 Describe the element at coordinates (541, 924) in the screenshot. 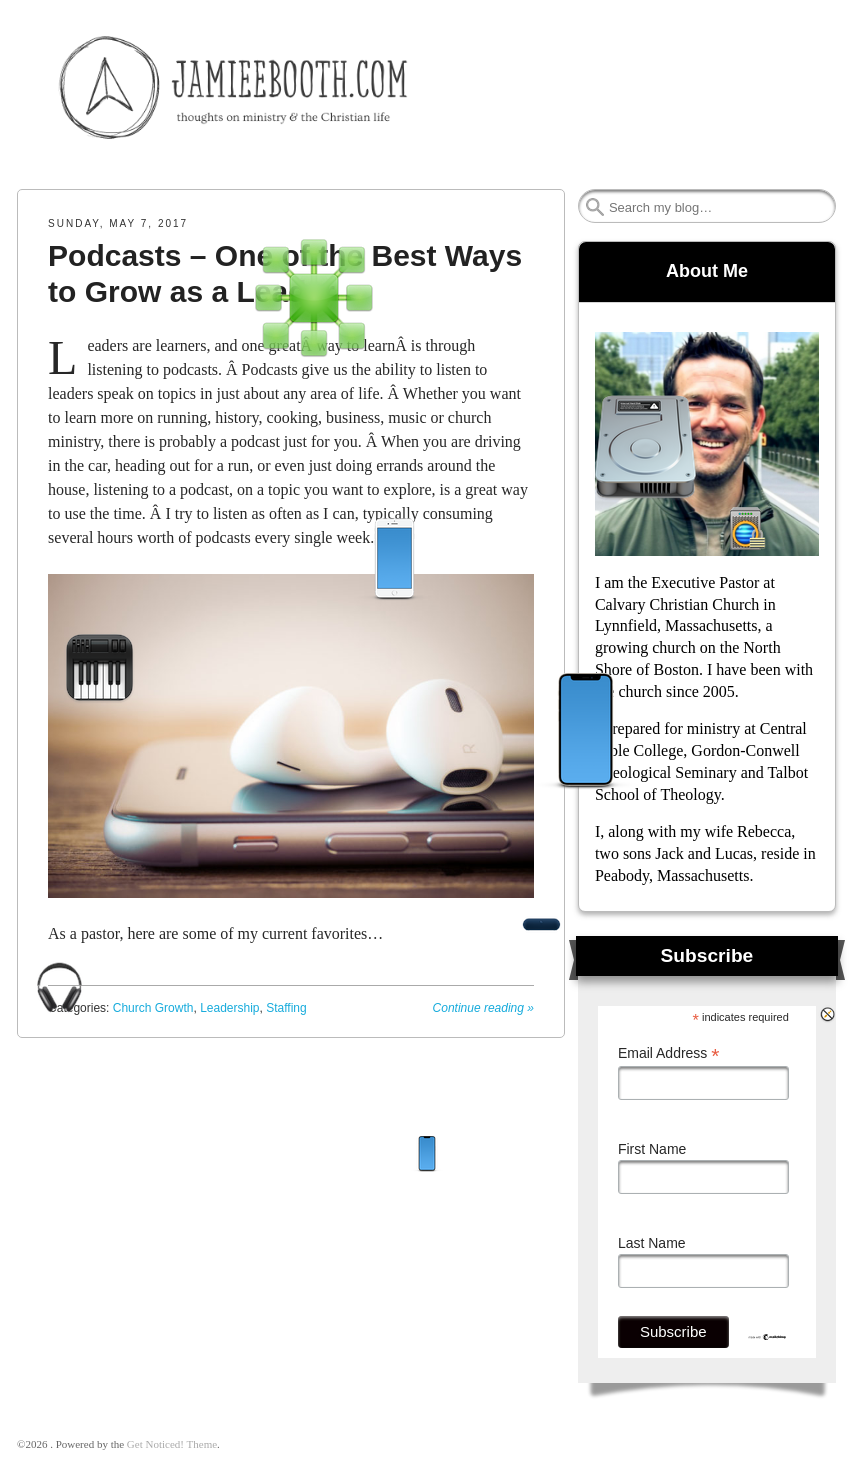

I see `connect to bluetooth speaker` at that location.